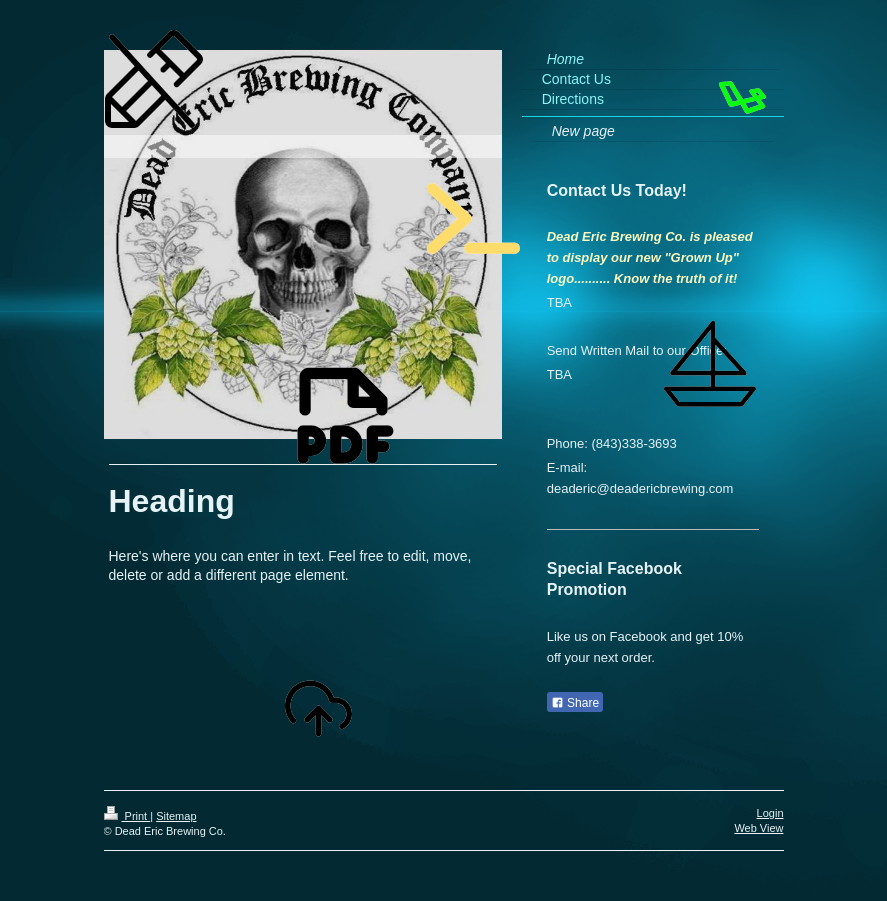  What do you see at coordinates (152, 81) in the screenshot?
I see `editing is disabled or unavailable` at bounding box center [152, 81].